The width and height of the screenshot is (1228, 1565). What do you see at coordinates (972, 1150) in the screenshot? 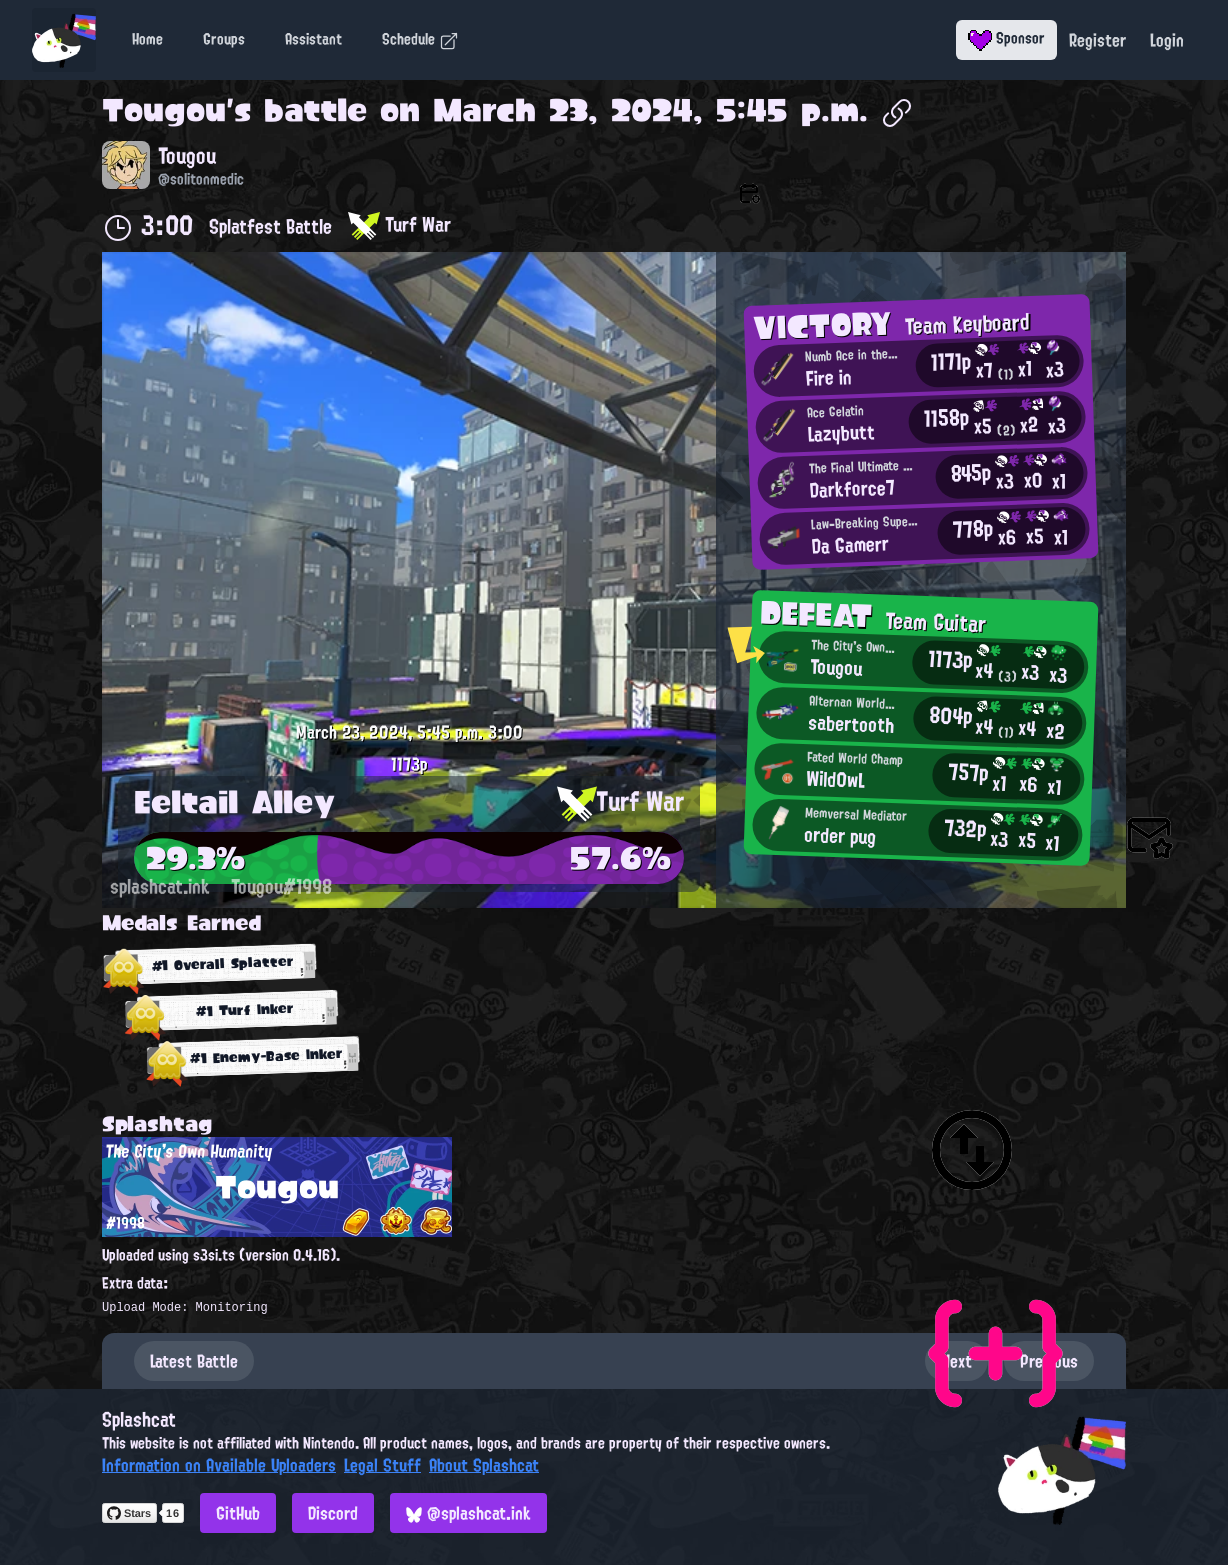
I see `swap or reorder items vertically` at bounding box center [972, 1150].